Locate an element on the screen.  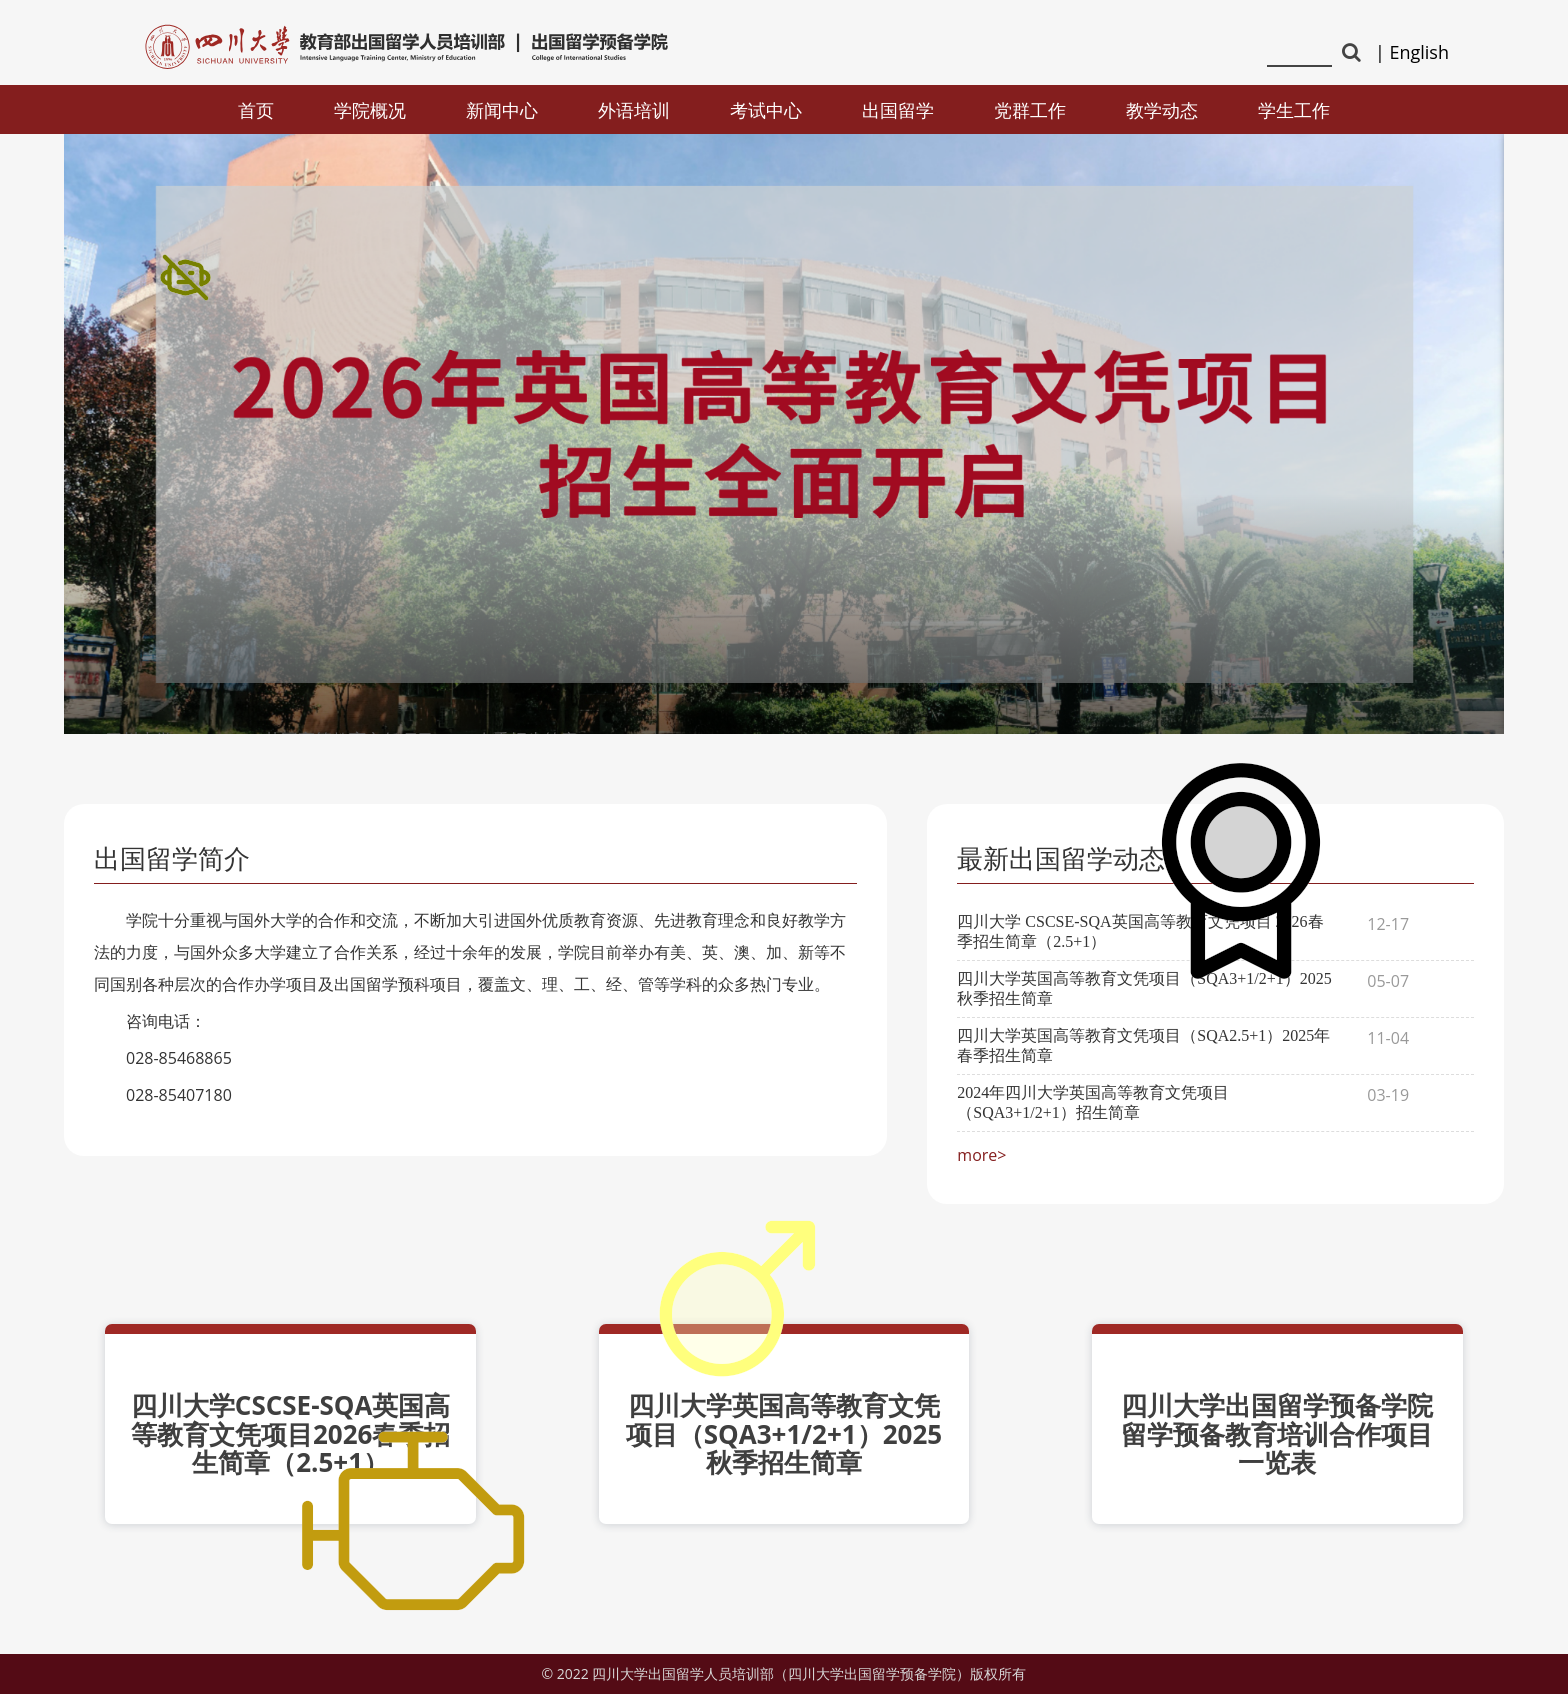
view achievements or awards is located at coordinates (1241, 871).